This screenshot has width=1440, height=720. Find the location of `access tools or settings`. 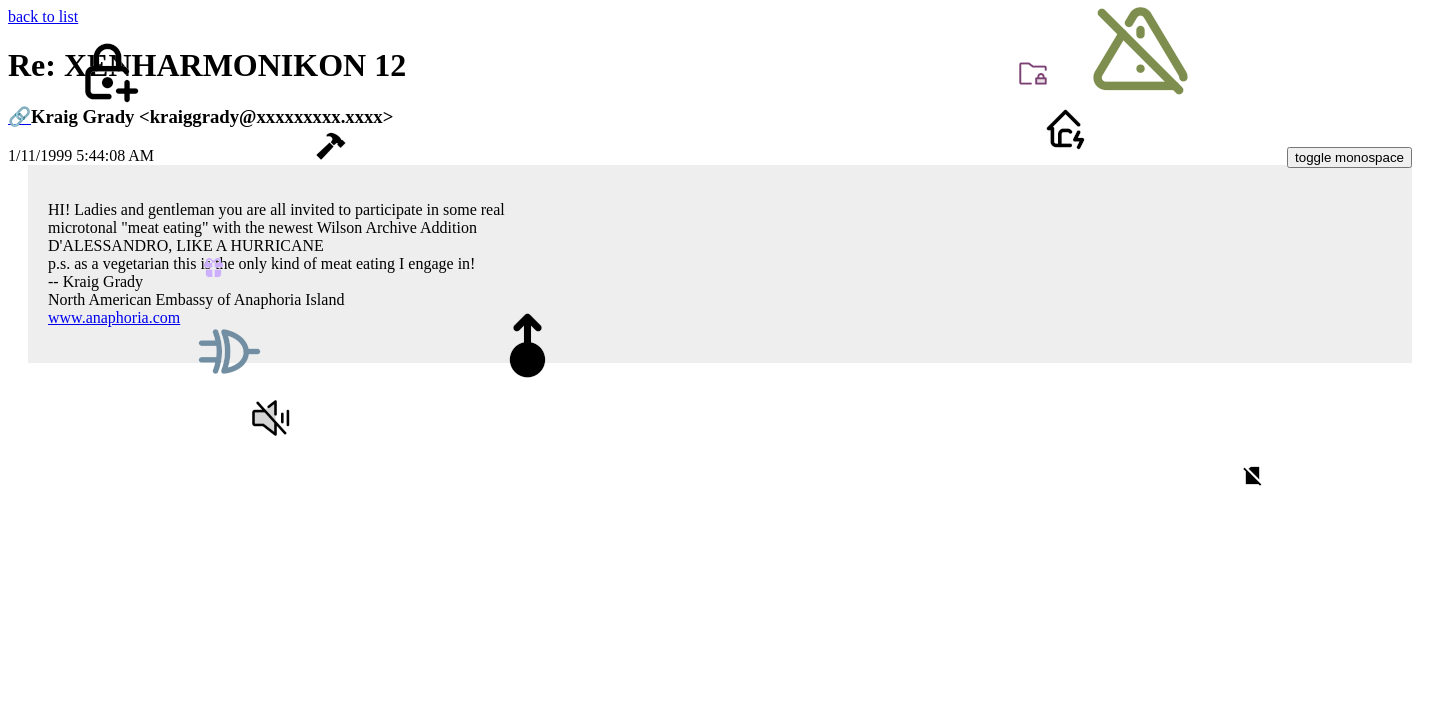

access tools or settings is located at coordinates (331, 146).